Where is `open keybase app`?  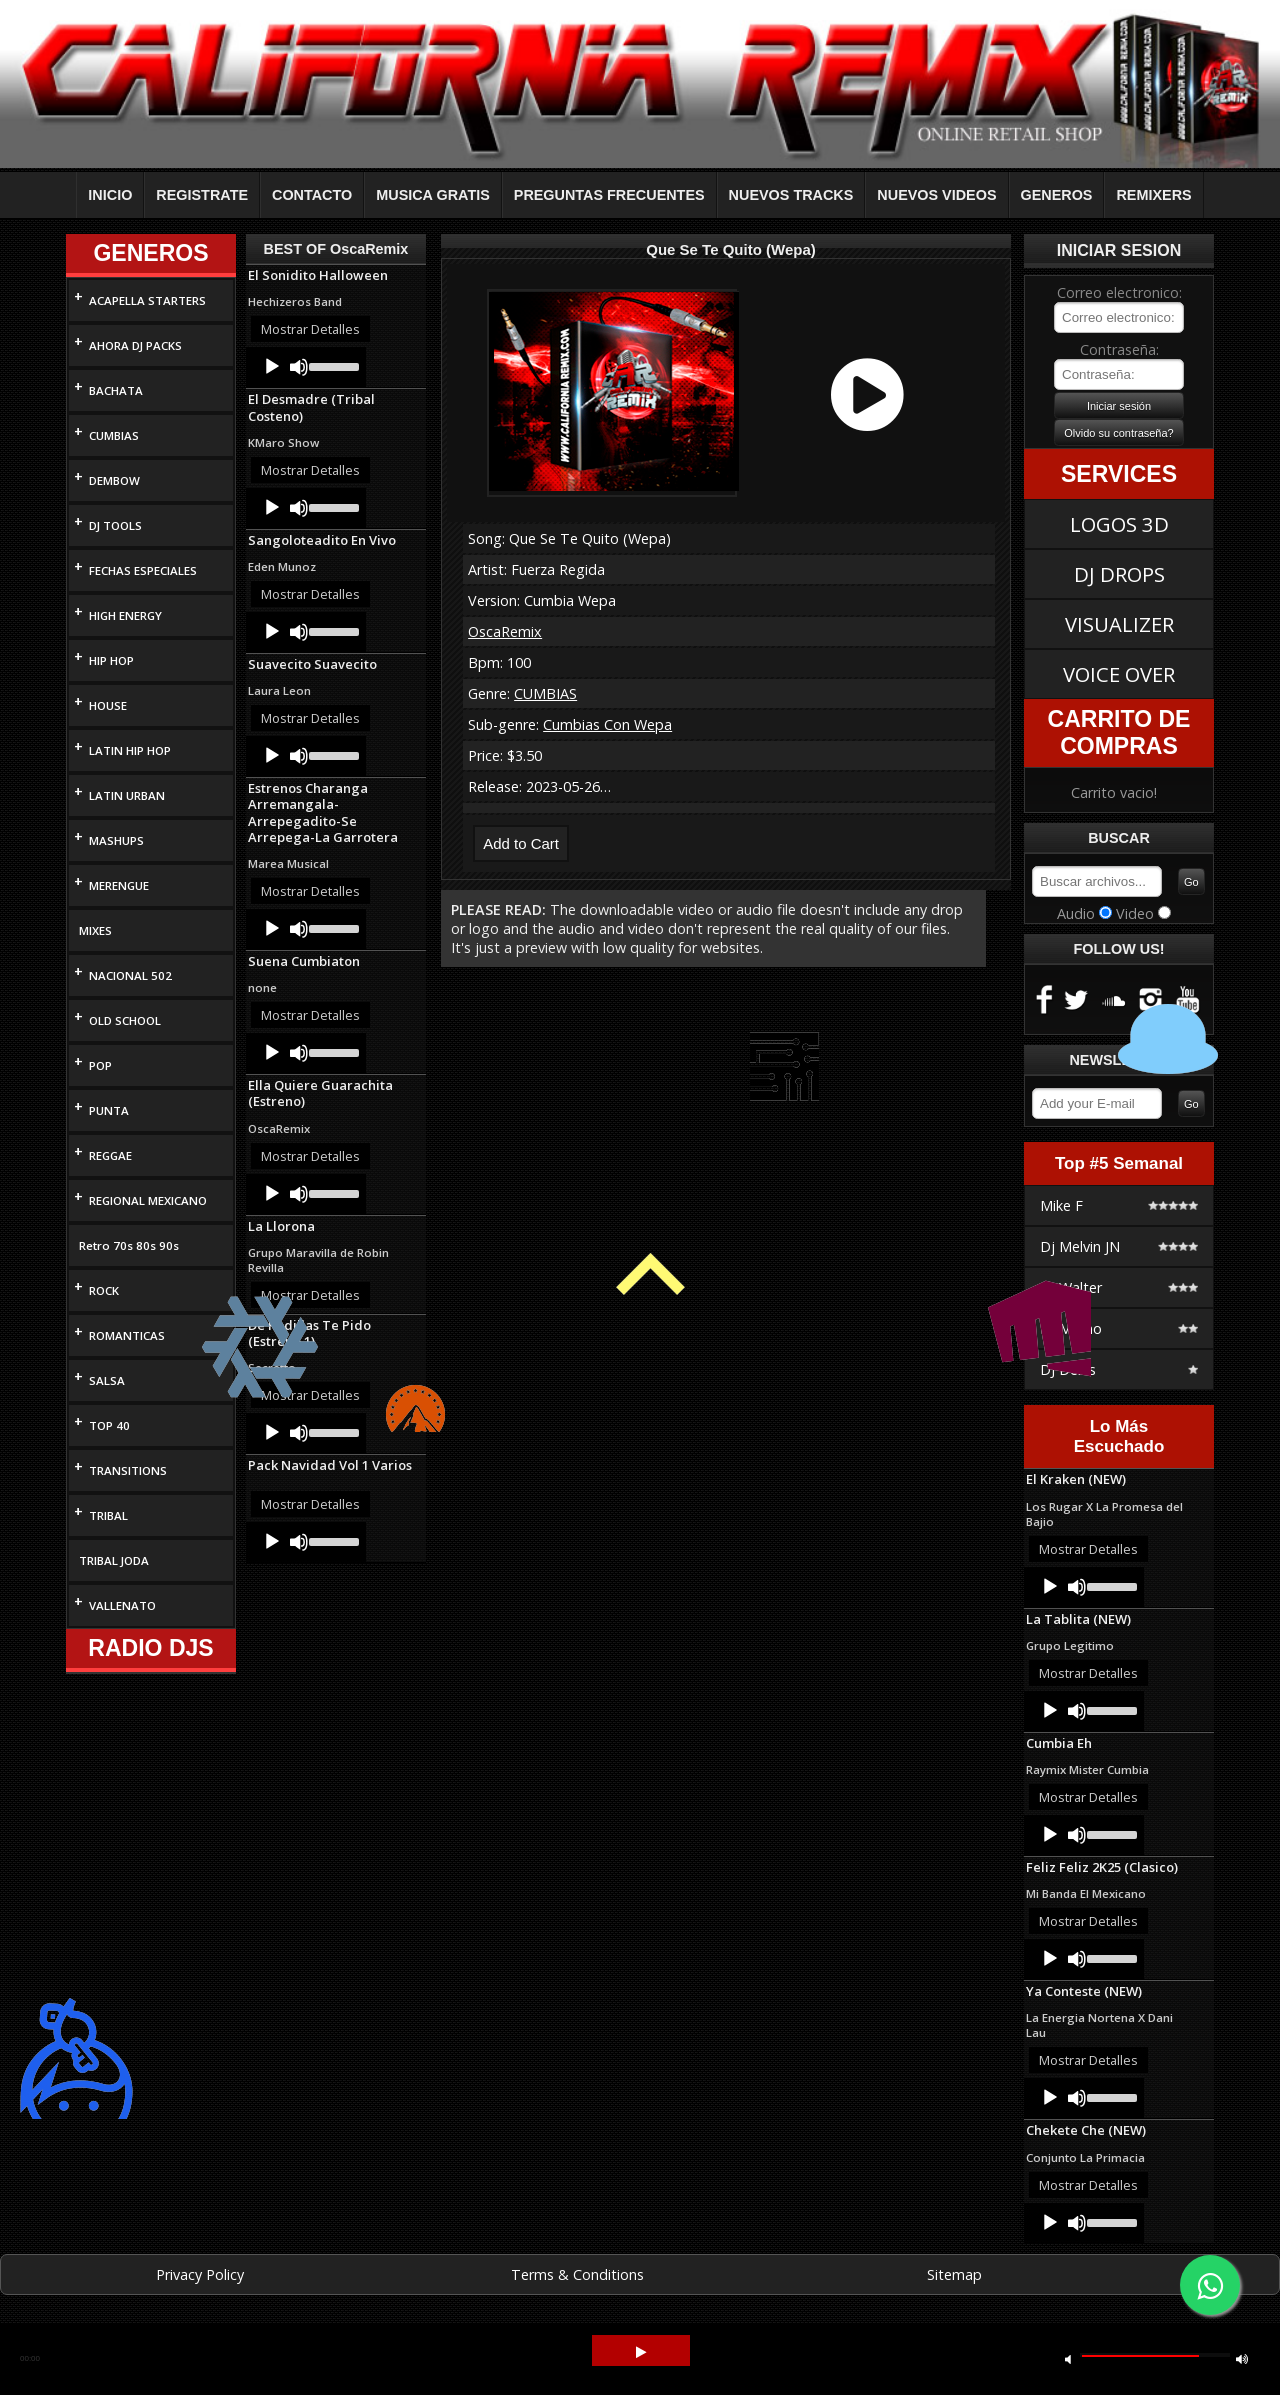
open keybase app is located at coordinates (76, 2058).